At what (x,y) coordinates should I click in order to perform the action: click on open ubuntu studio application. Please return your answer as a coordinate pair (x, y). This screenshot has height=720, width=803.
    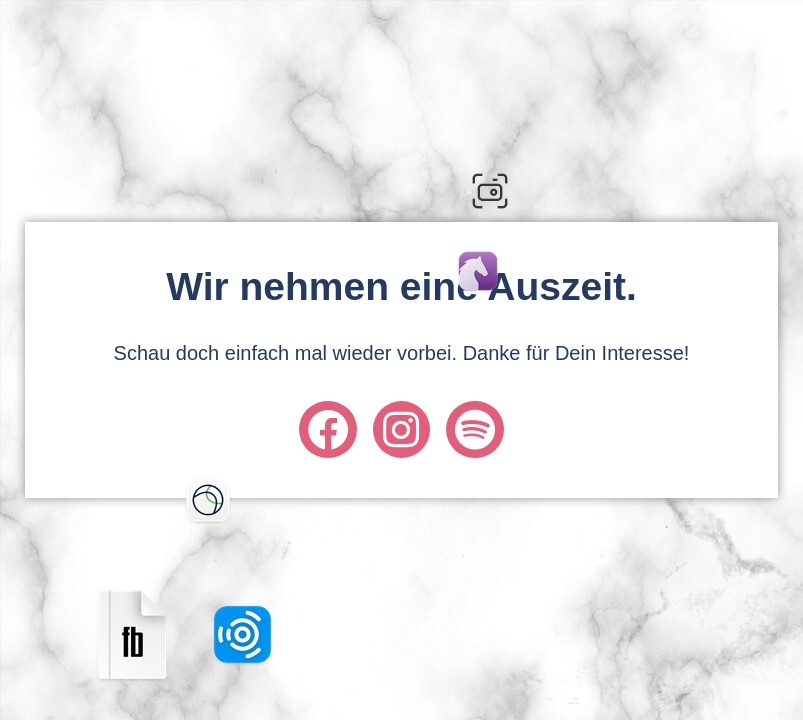
    Looking at the image, I should click on (242, 634).